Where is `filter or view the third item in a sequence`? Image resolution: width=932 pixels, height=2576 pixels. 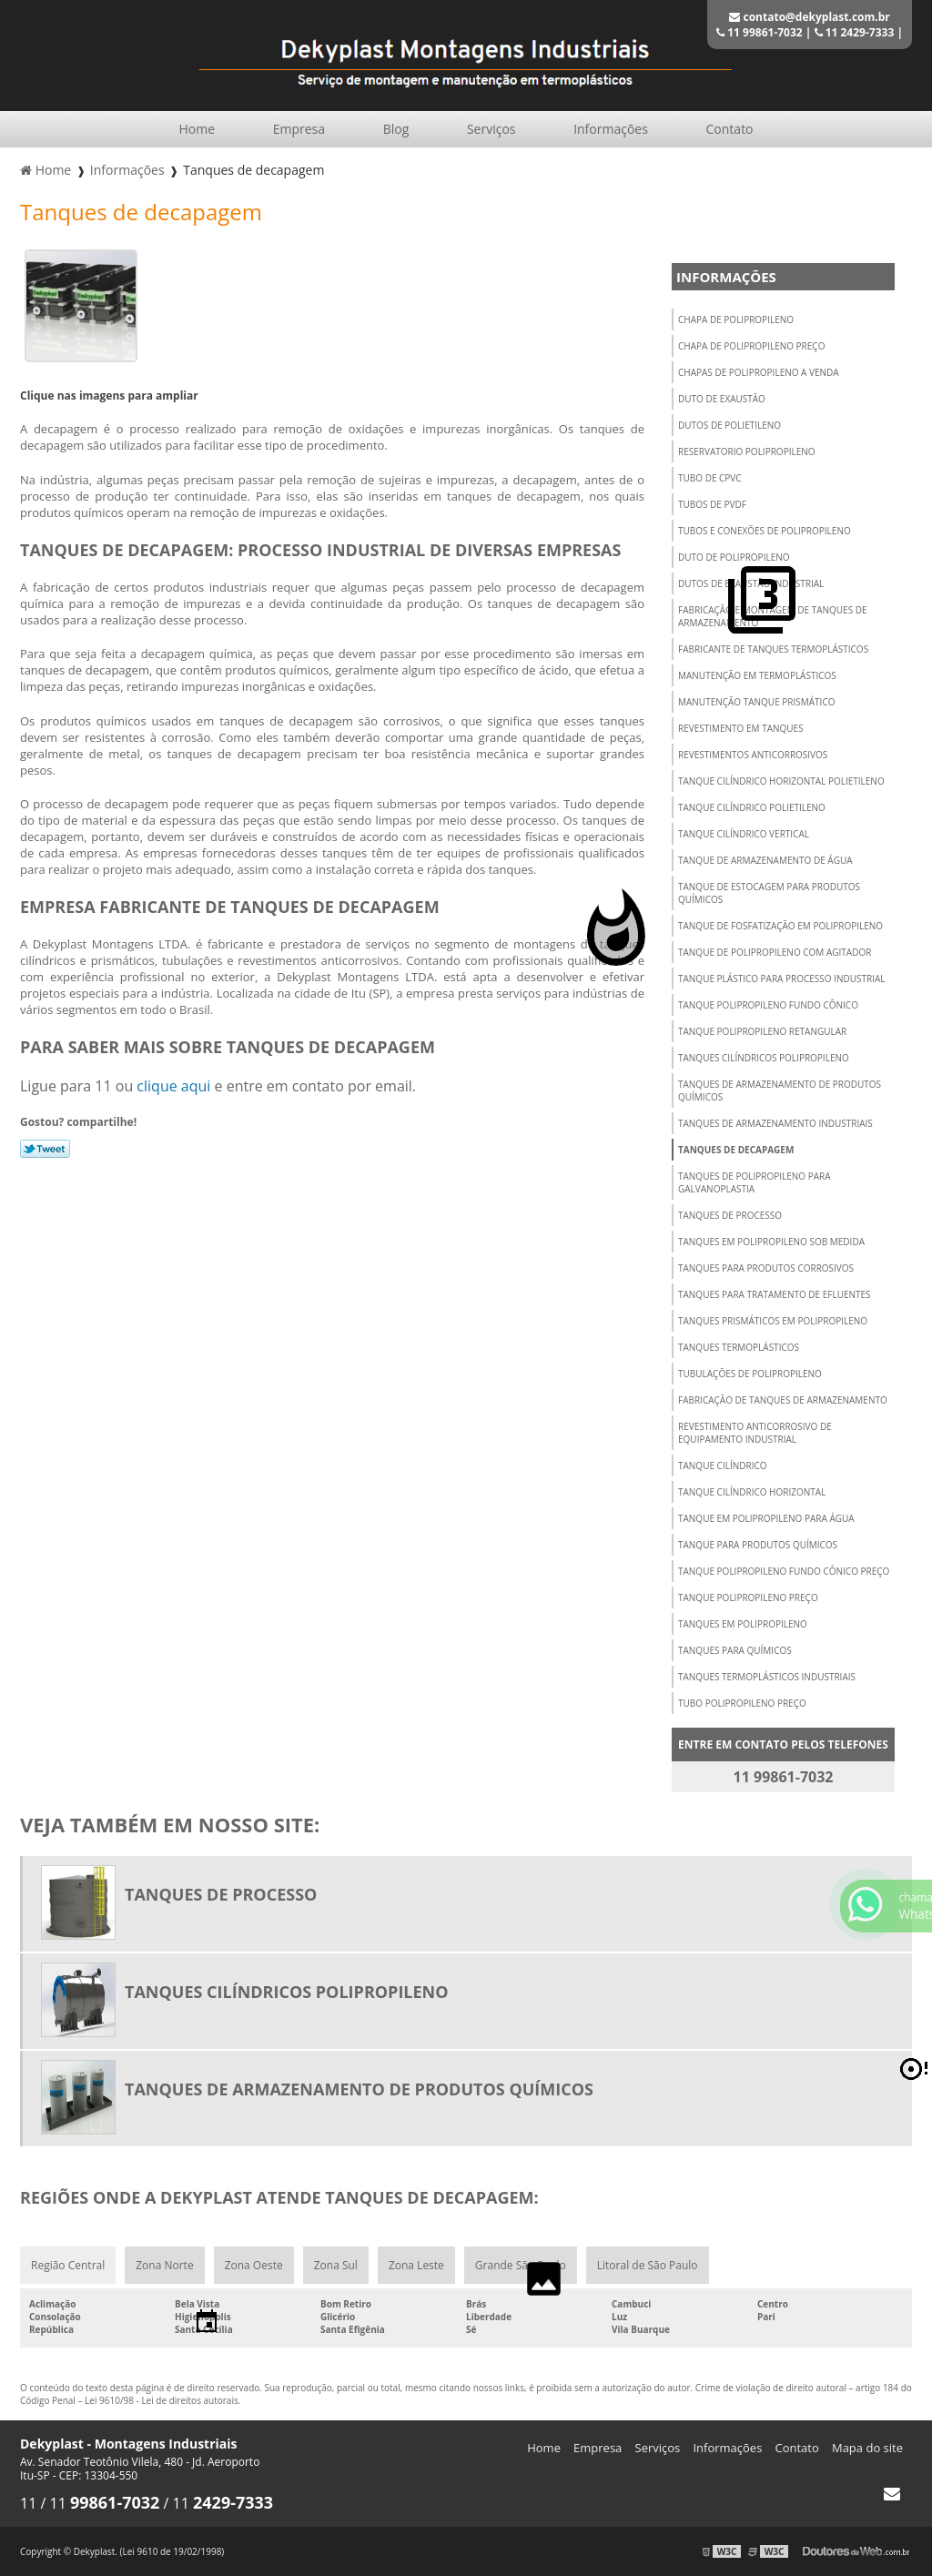 filter or view the third item in a sequence is located at coordinates (762, 600).